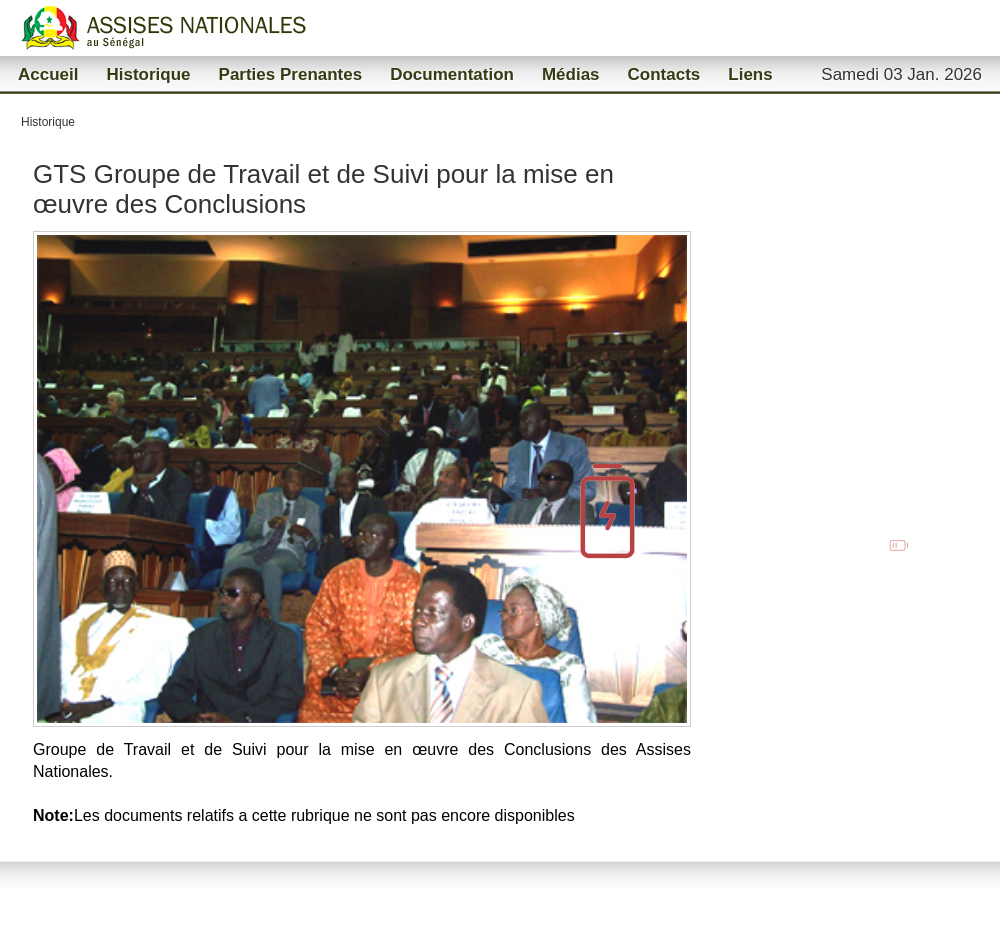 The height and width of the screenshot is (927, 1000). What do you see at coordinates (898, 545) in the screenshot?
I see `indicates medium battery level` at bounding box center [898, 545].